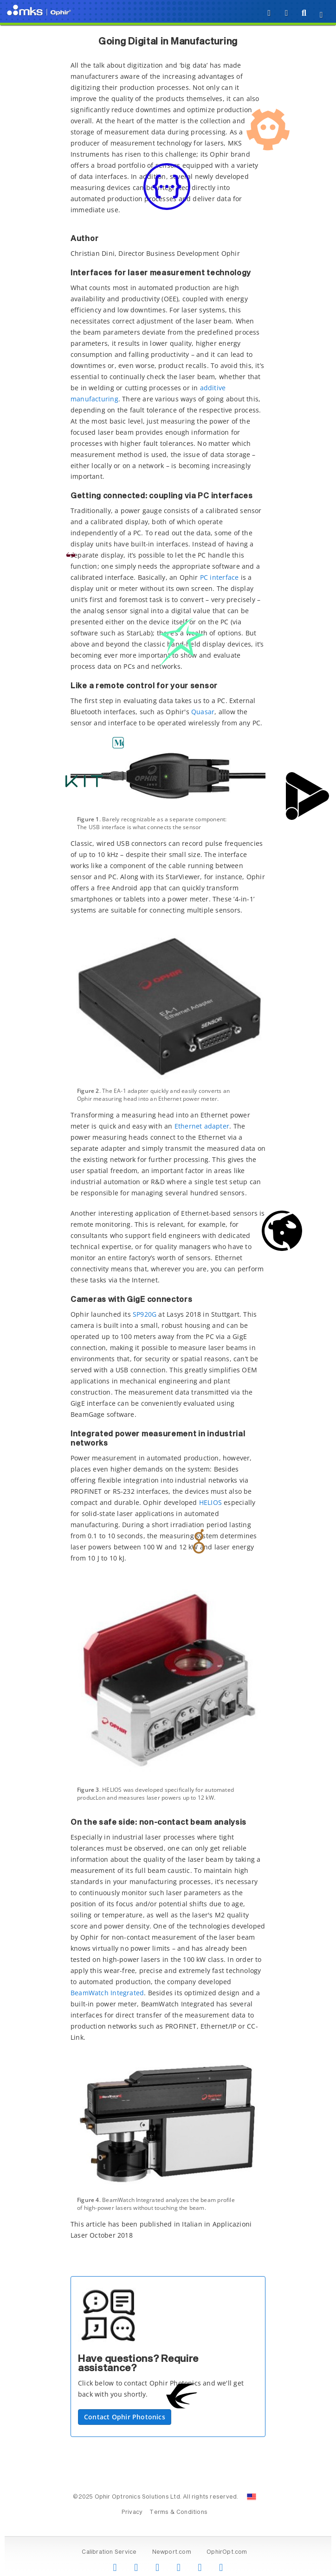 The width and height of the screenshot is (336, 2576). What do you see at coordinates (268, 129) in the screenshot?
I see `etcd distributed key-value store logo` at bounding box center [268, 129].